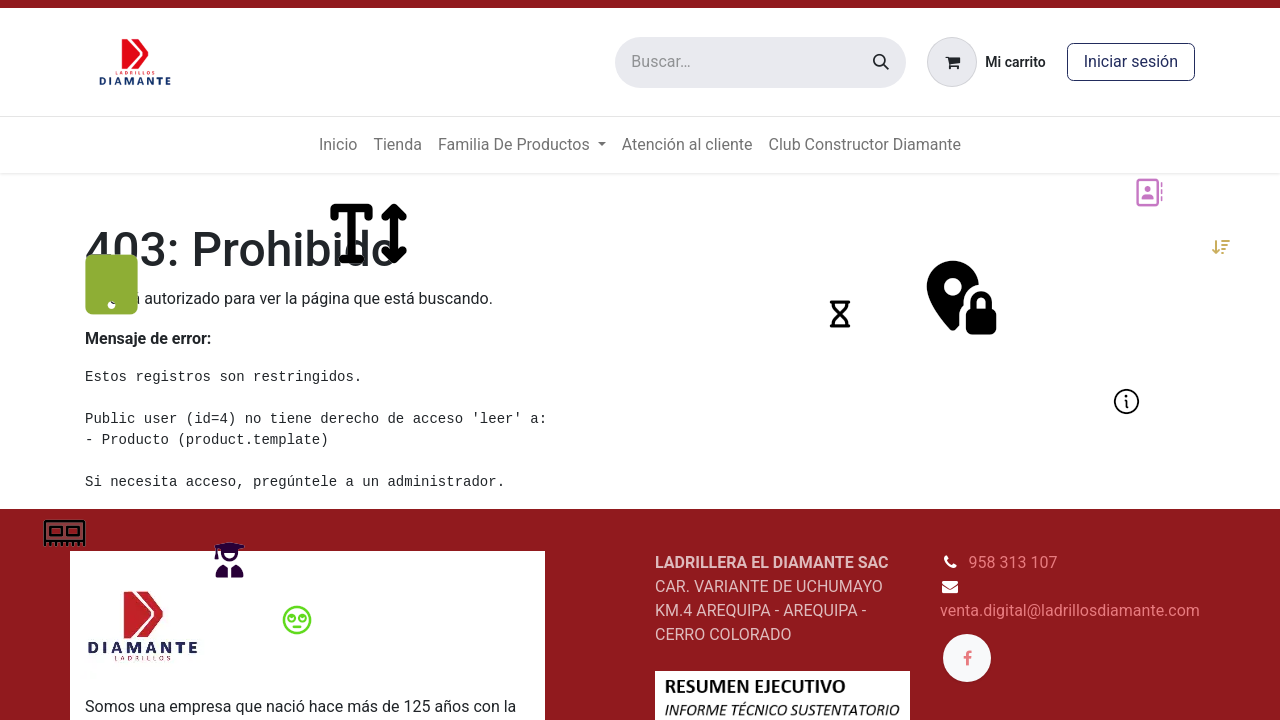 This screenshot has width=1280, height=720. What do you see at coordinates (297, 620) in the screenshot?
I see `express annoyance or exasperation` at bounding box center [297, 620].